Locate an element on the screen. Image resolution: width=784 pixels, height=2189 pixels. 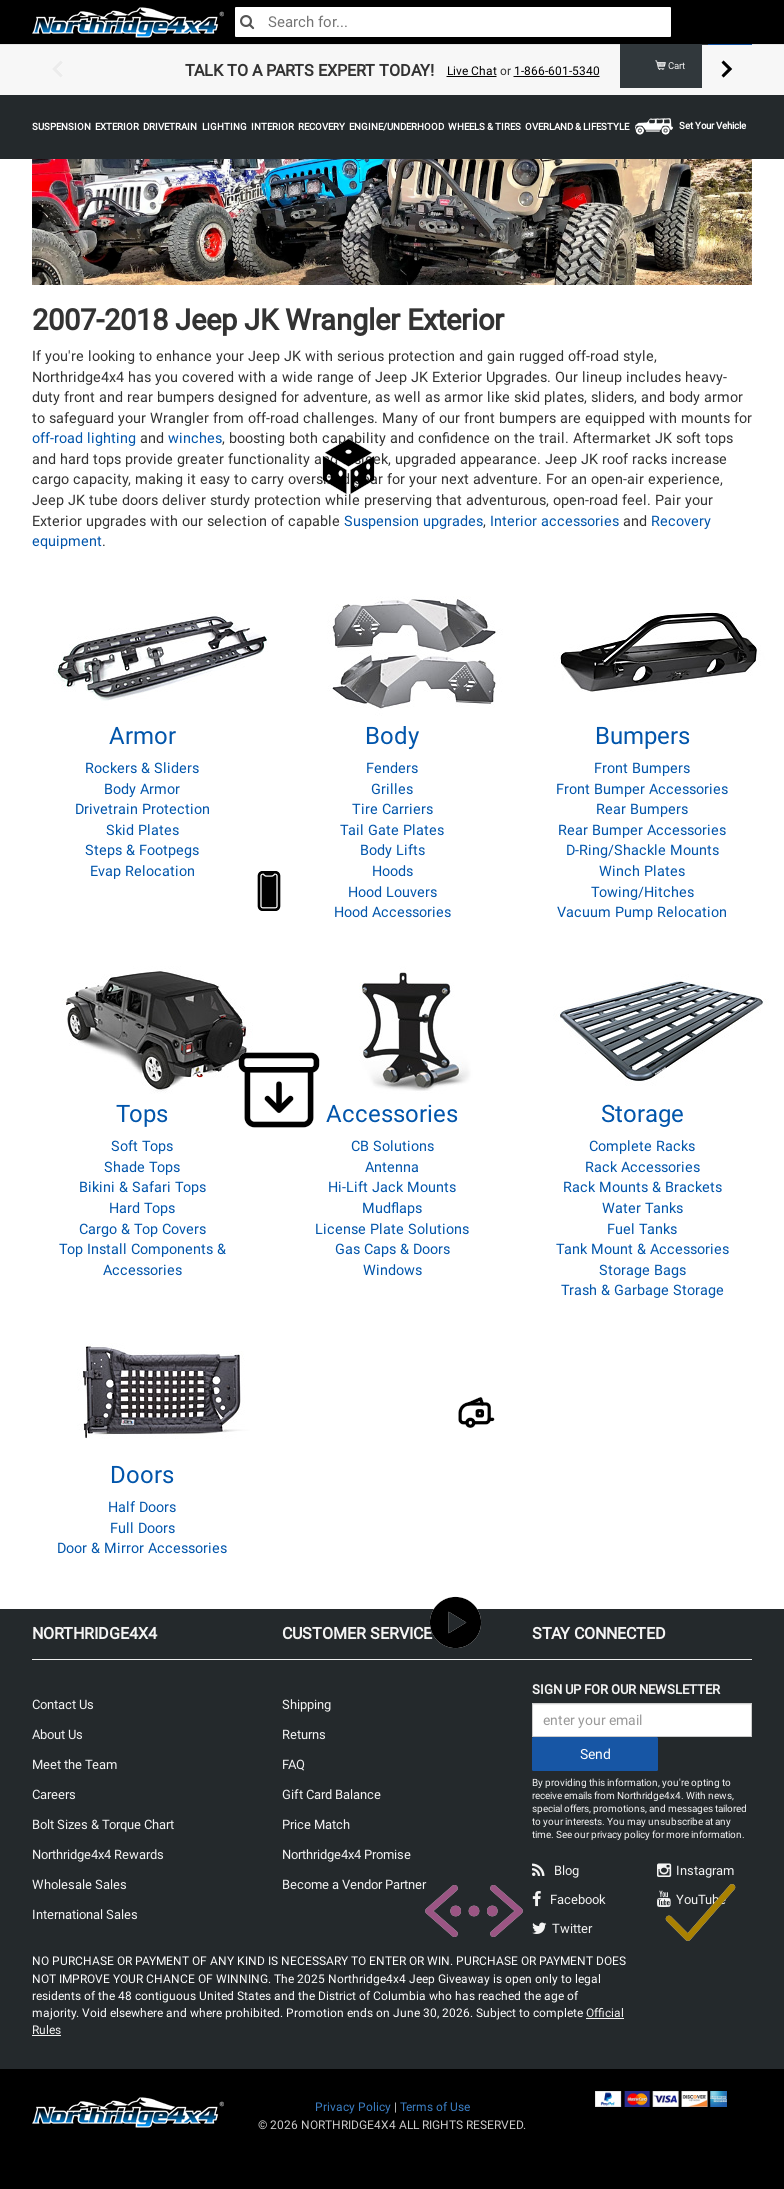
play media content is located at coordinates (455, 1622).